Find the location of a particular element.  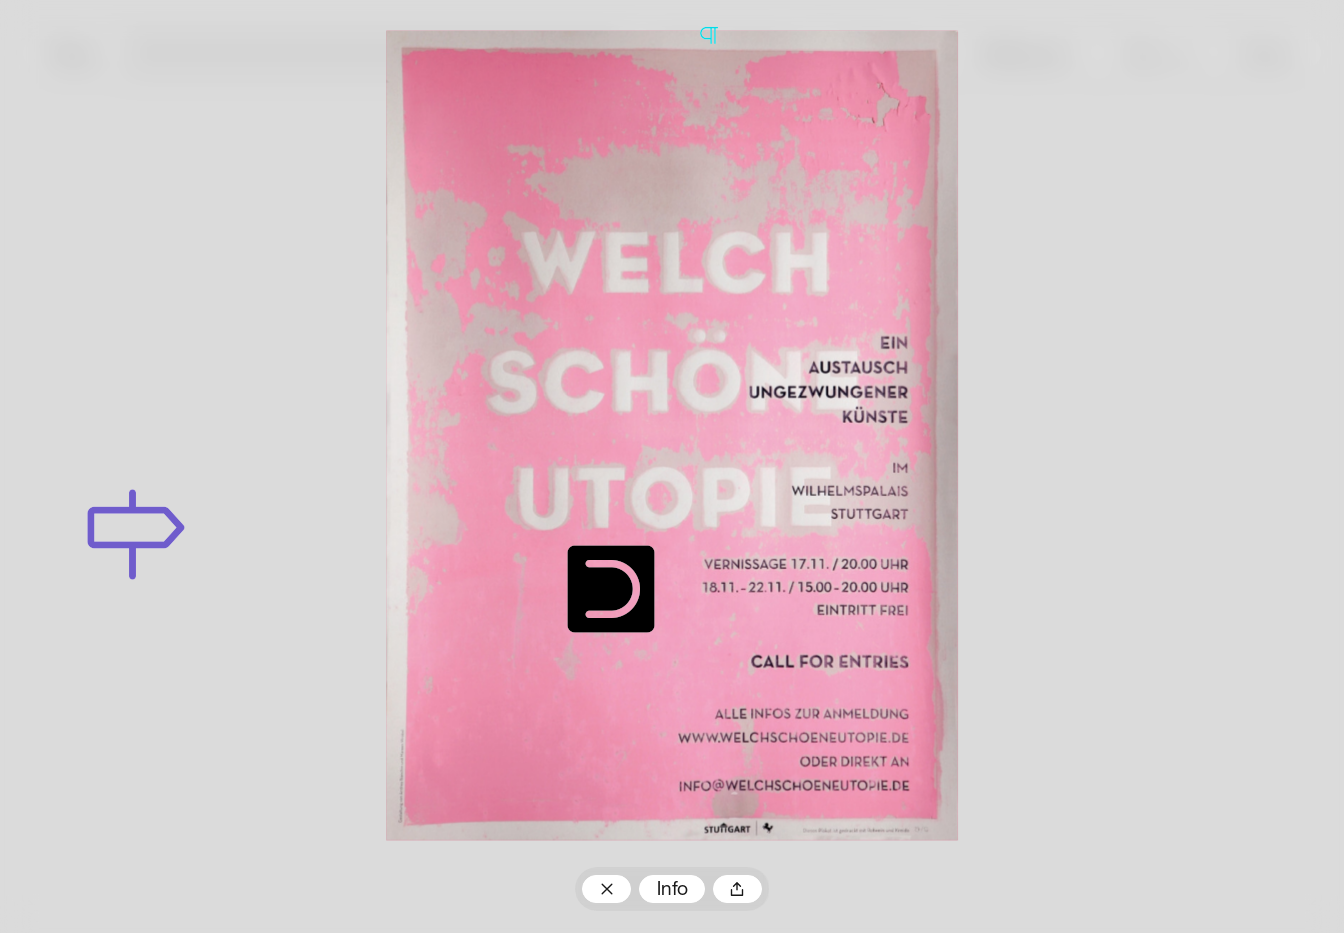

navigate to directions or wayfinding is located at coordinates (132, 534).